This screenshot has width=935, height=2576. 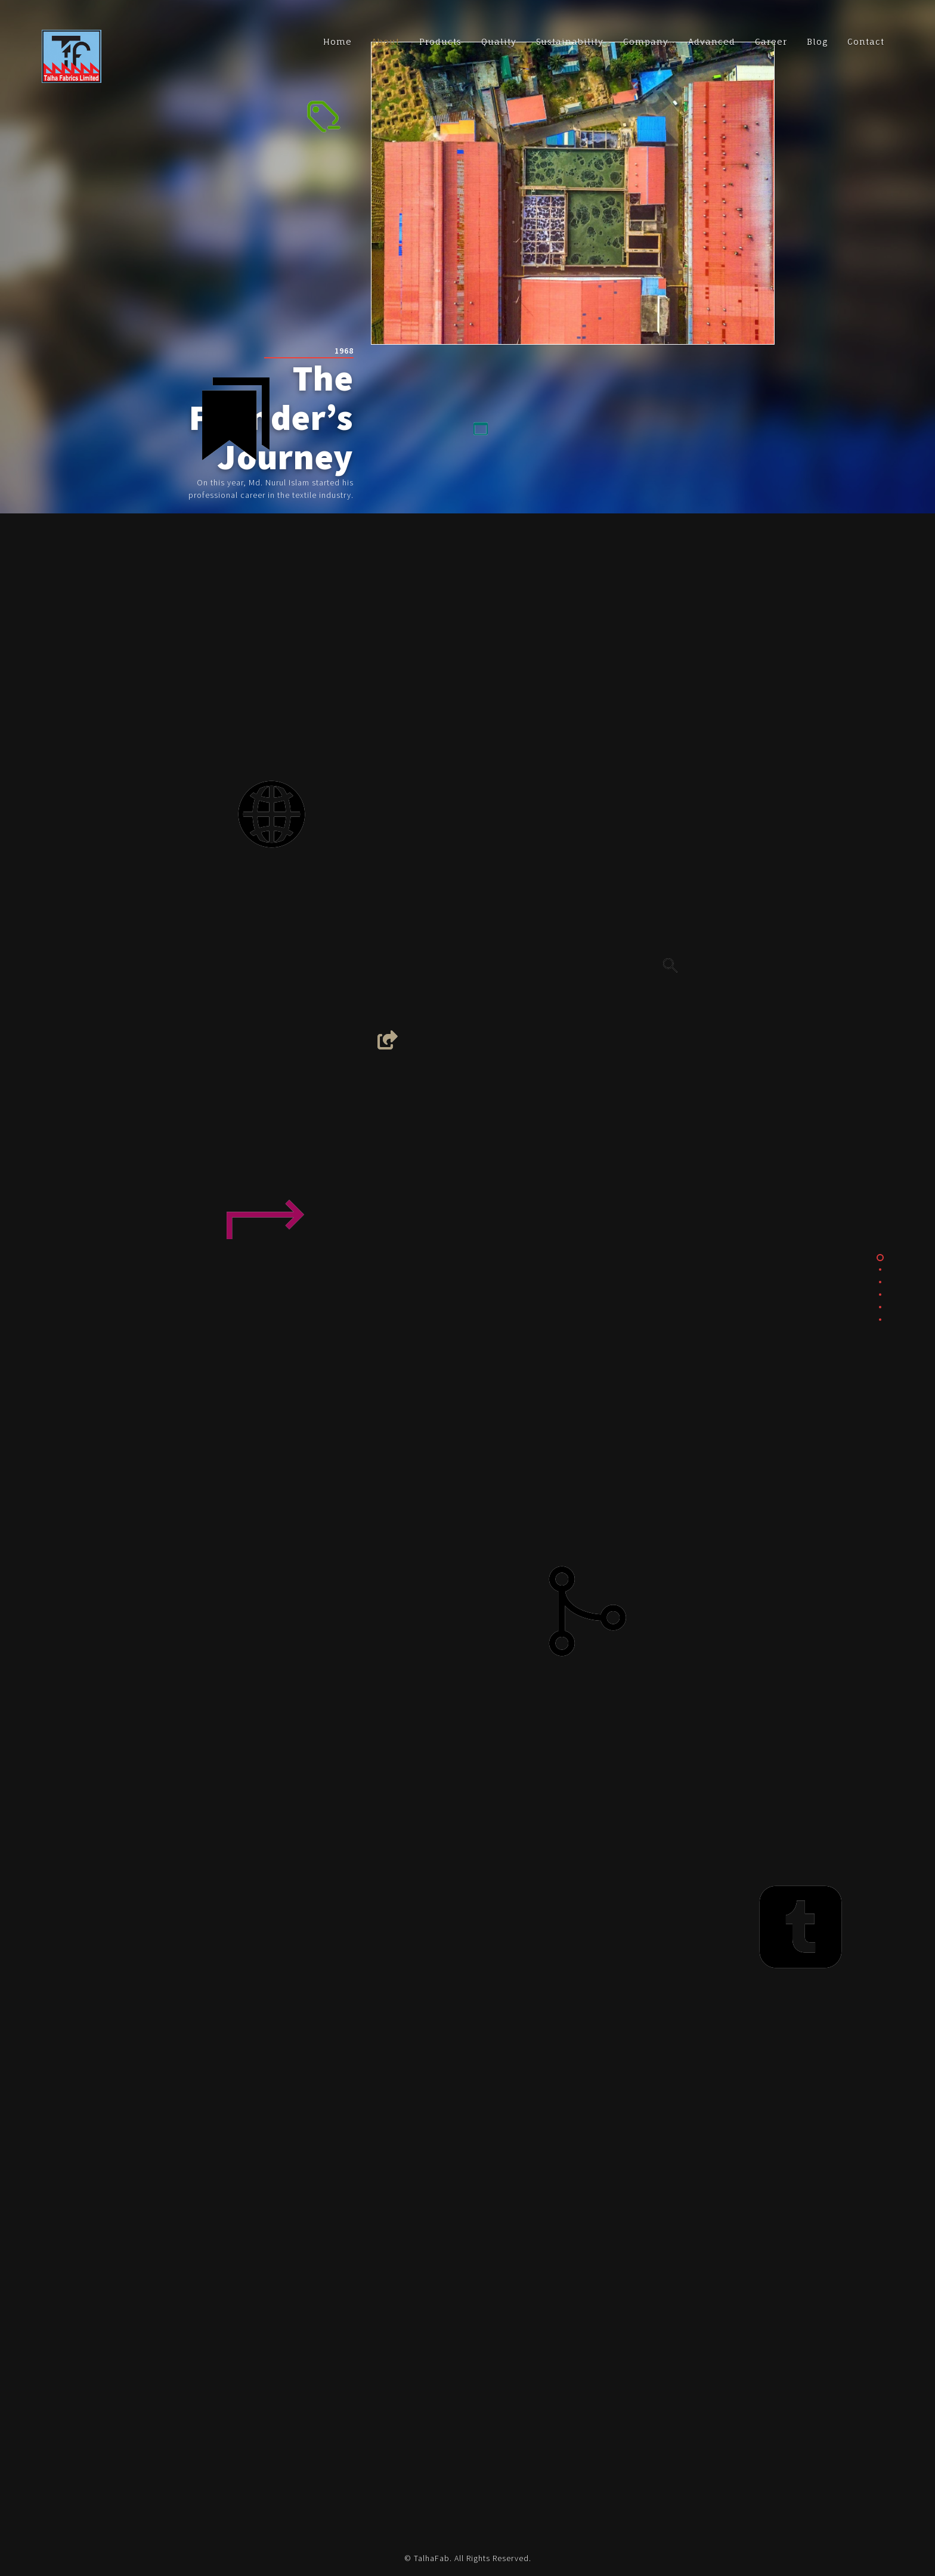 I want to click on search for files, settings, or content, so click(x=670, y=965).